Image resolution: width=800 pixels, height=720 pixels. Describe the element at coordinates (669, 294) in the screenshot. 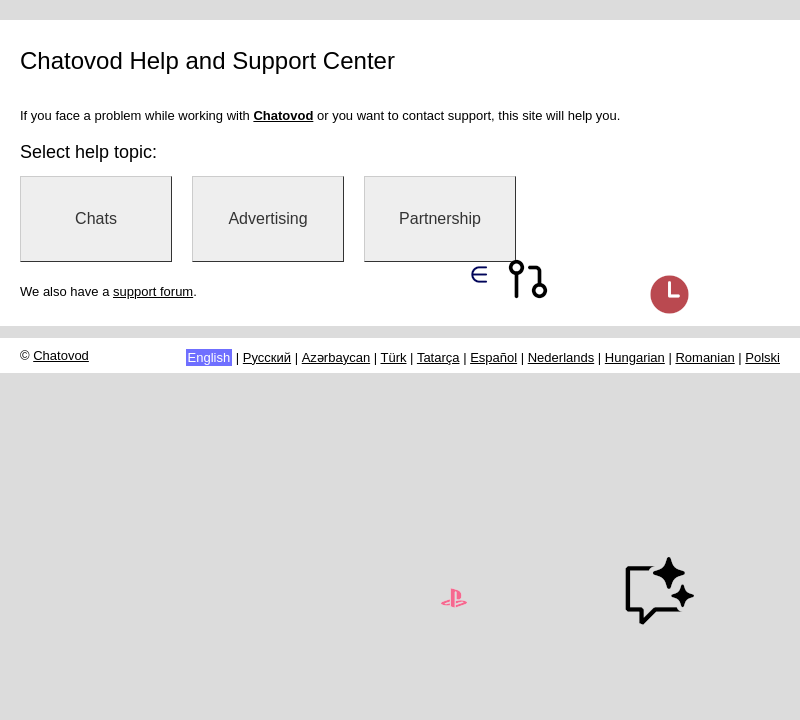

I see `view time or clock settings` at that location.